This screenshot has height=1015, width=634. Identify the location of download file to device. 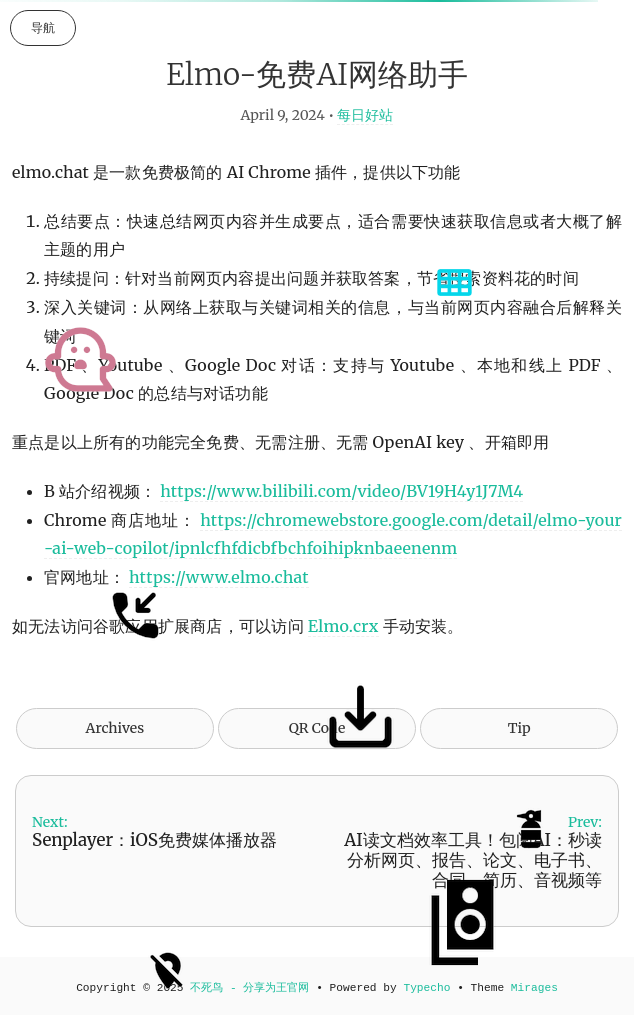
(360, 716).